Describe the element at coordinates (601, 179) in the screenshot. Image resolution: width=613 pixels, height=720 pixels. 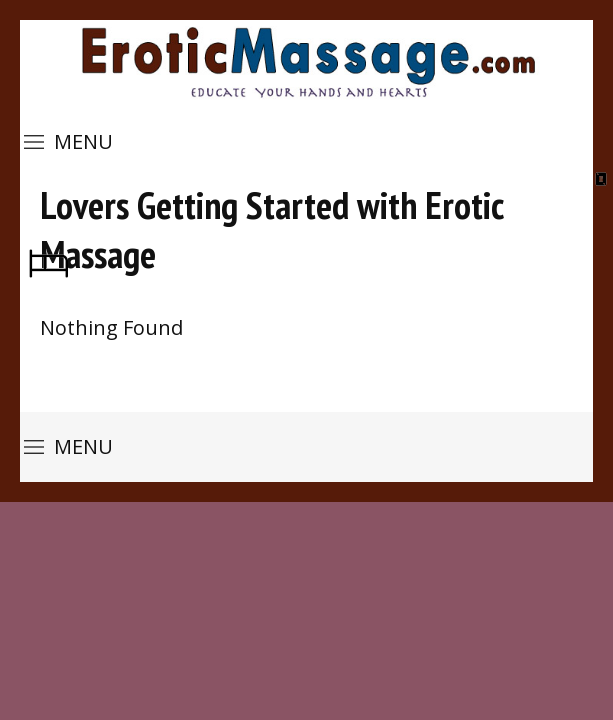
I see `a six of any suit in a card game` at that location.